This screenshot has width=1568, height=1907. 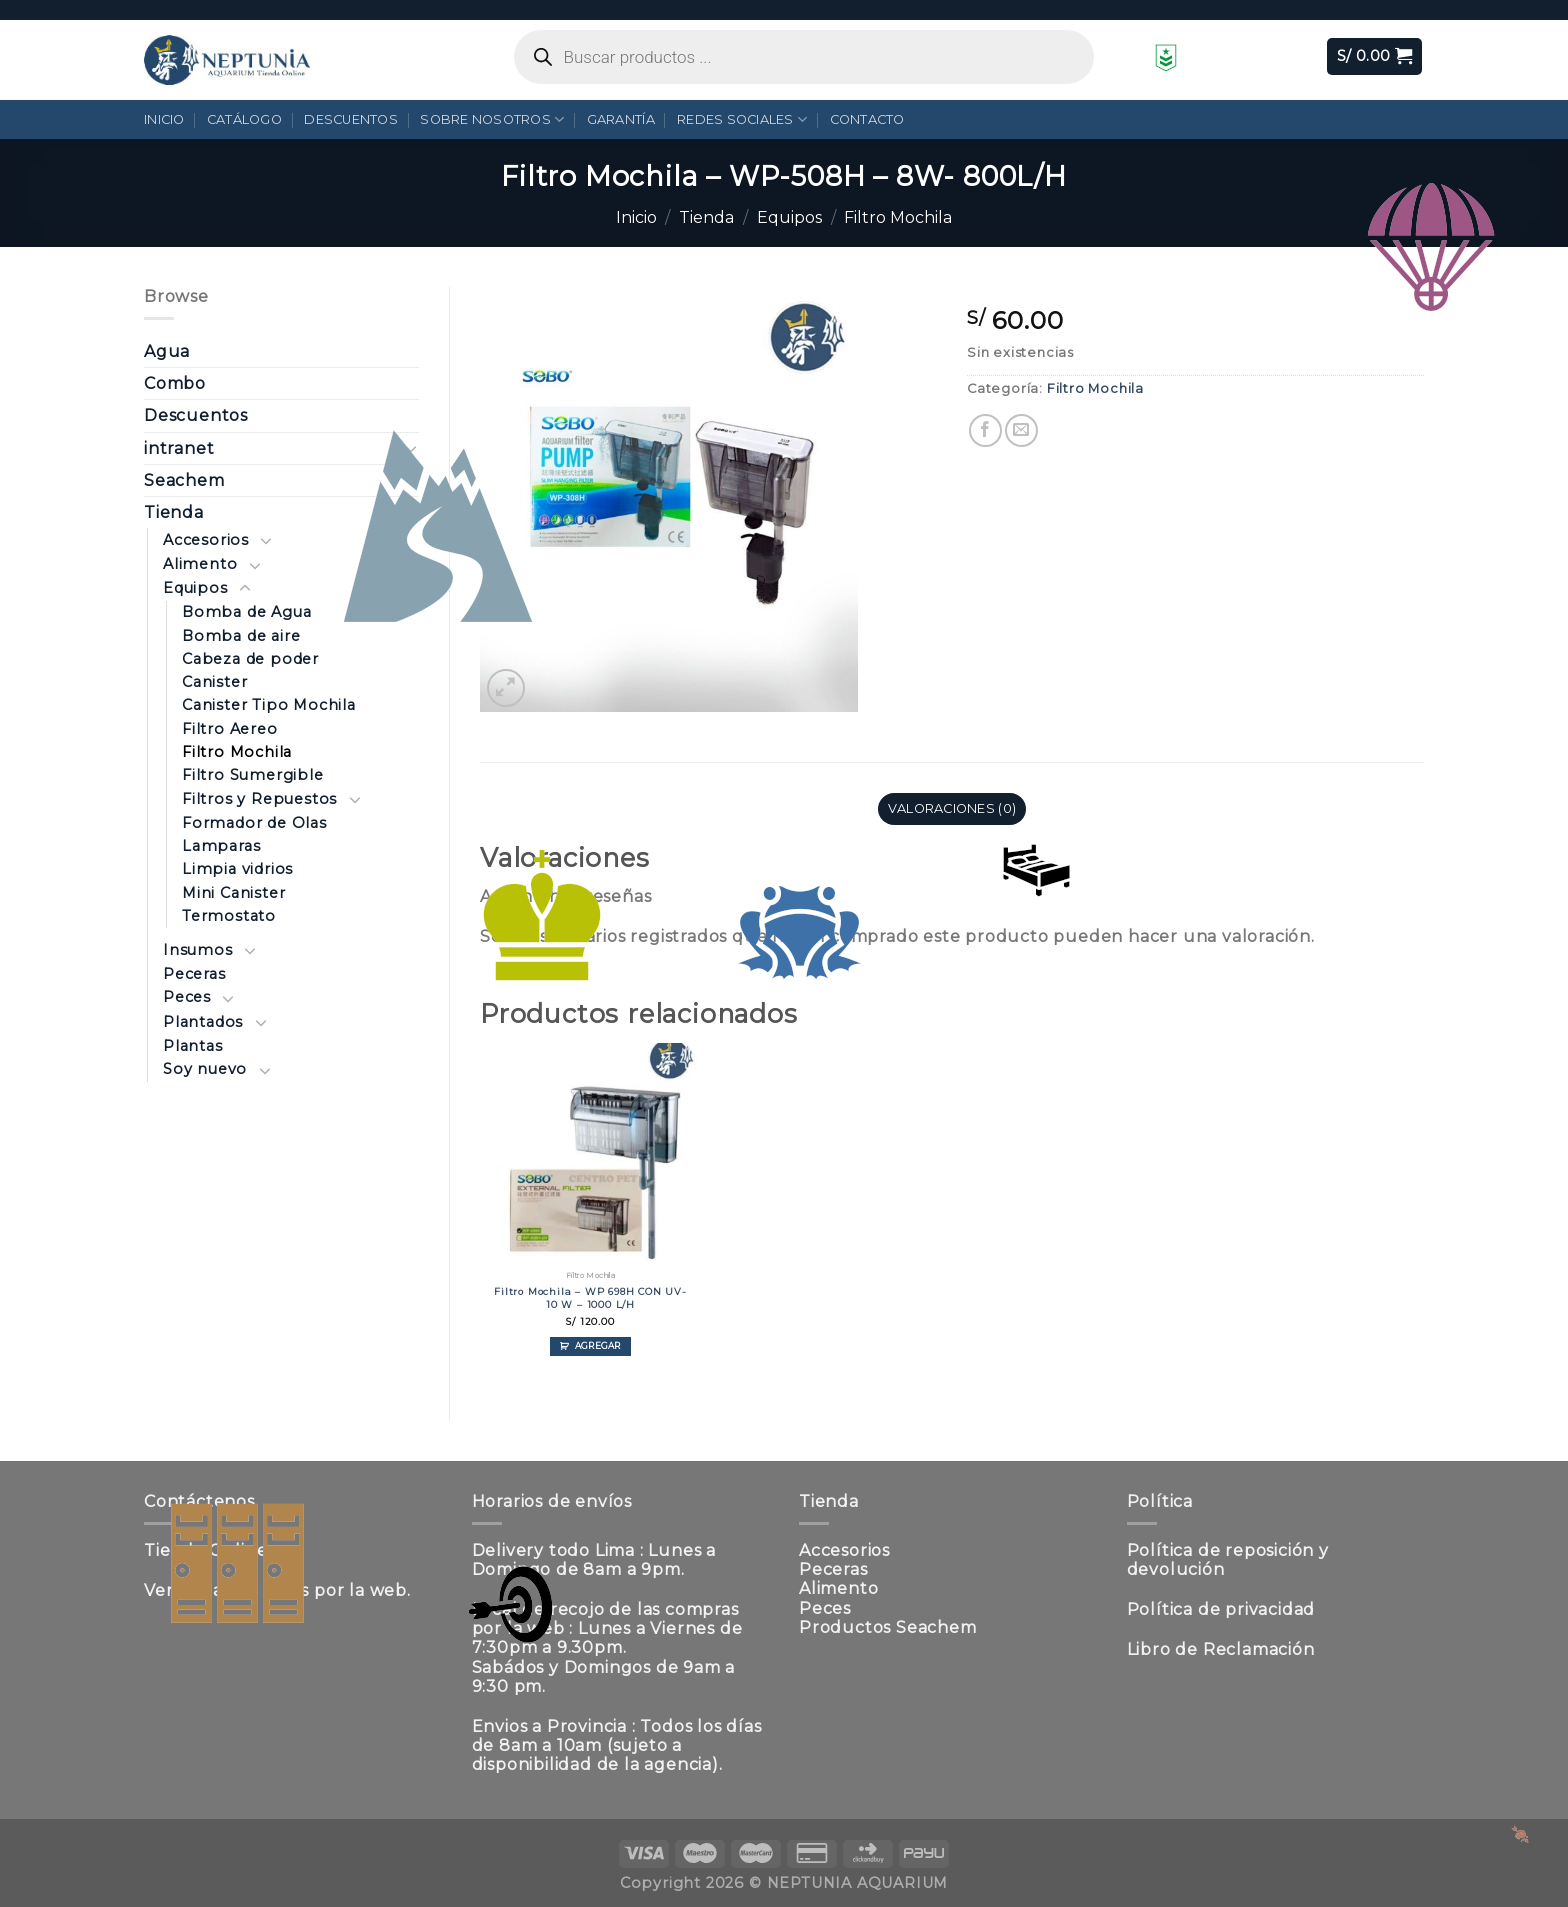 What do you see at coordinates (1431, 247) in the screenshot?
I see `airdrop or delivery incoming` at bounding box center [1431, 247].